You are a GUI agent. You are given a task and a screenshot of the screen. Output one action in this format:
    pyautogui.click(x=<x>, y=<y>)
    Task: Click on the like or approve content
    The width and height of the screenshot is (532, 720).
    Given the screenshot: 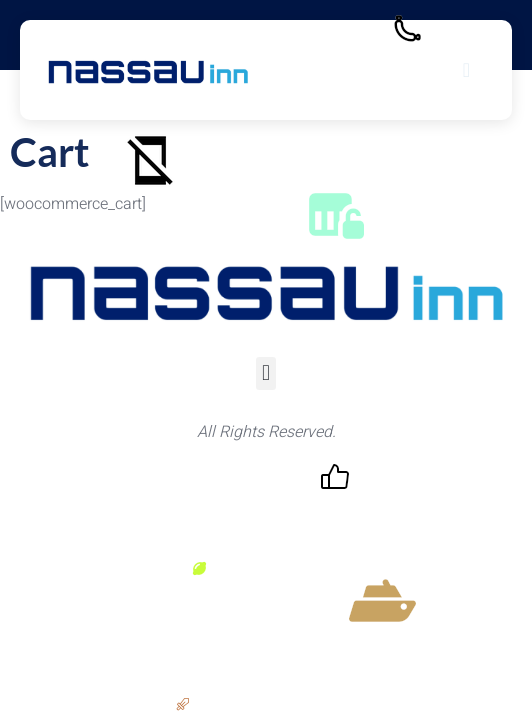 What is the action you would take?
    pyautogui.click(x=335, y=478)
    